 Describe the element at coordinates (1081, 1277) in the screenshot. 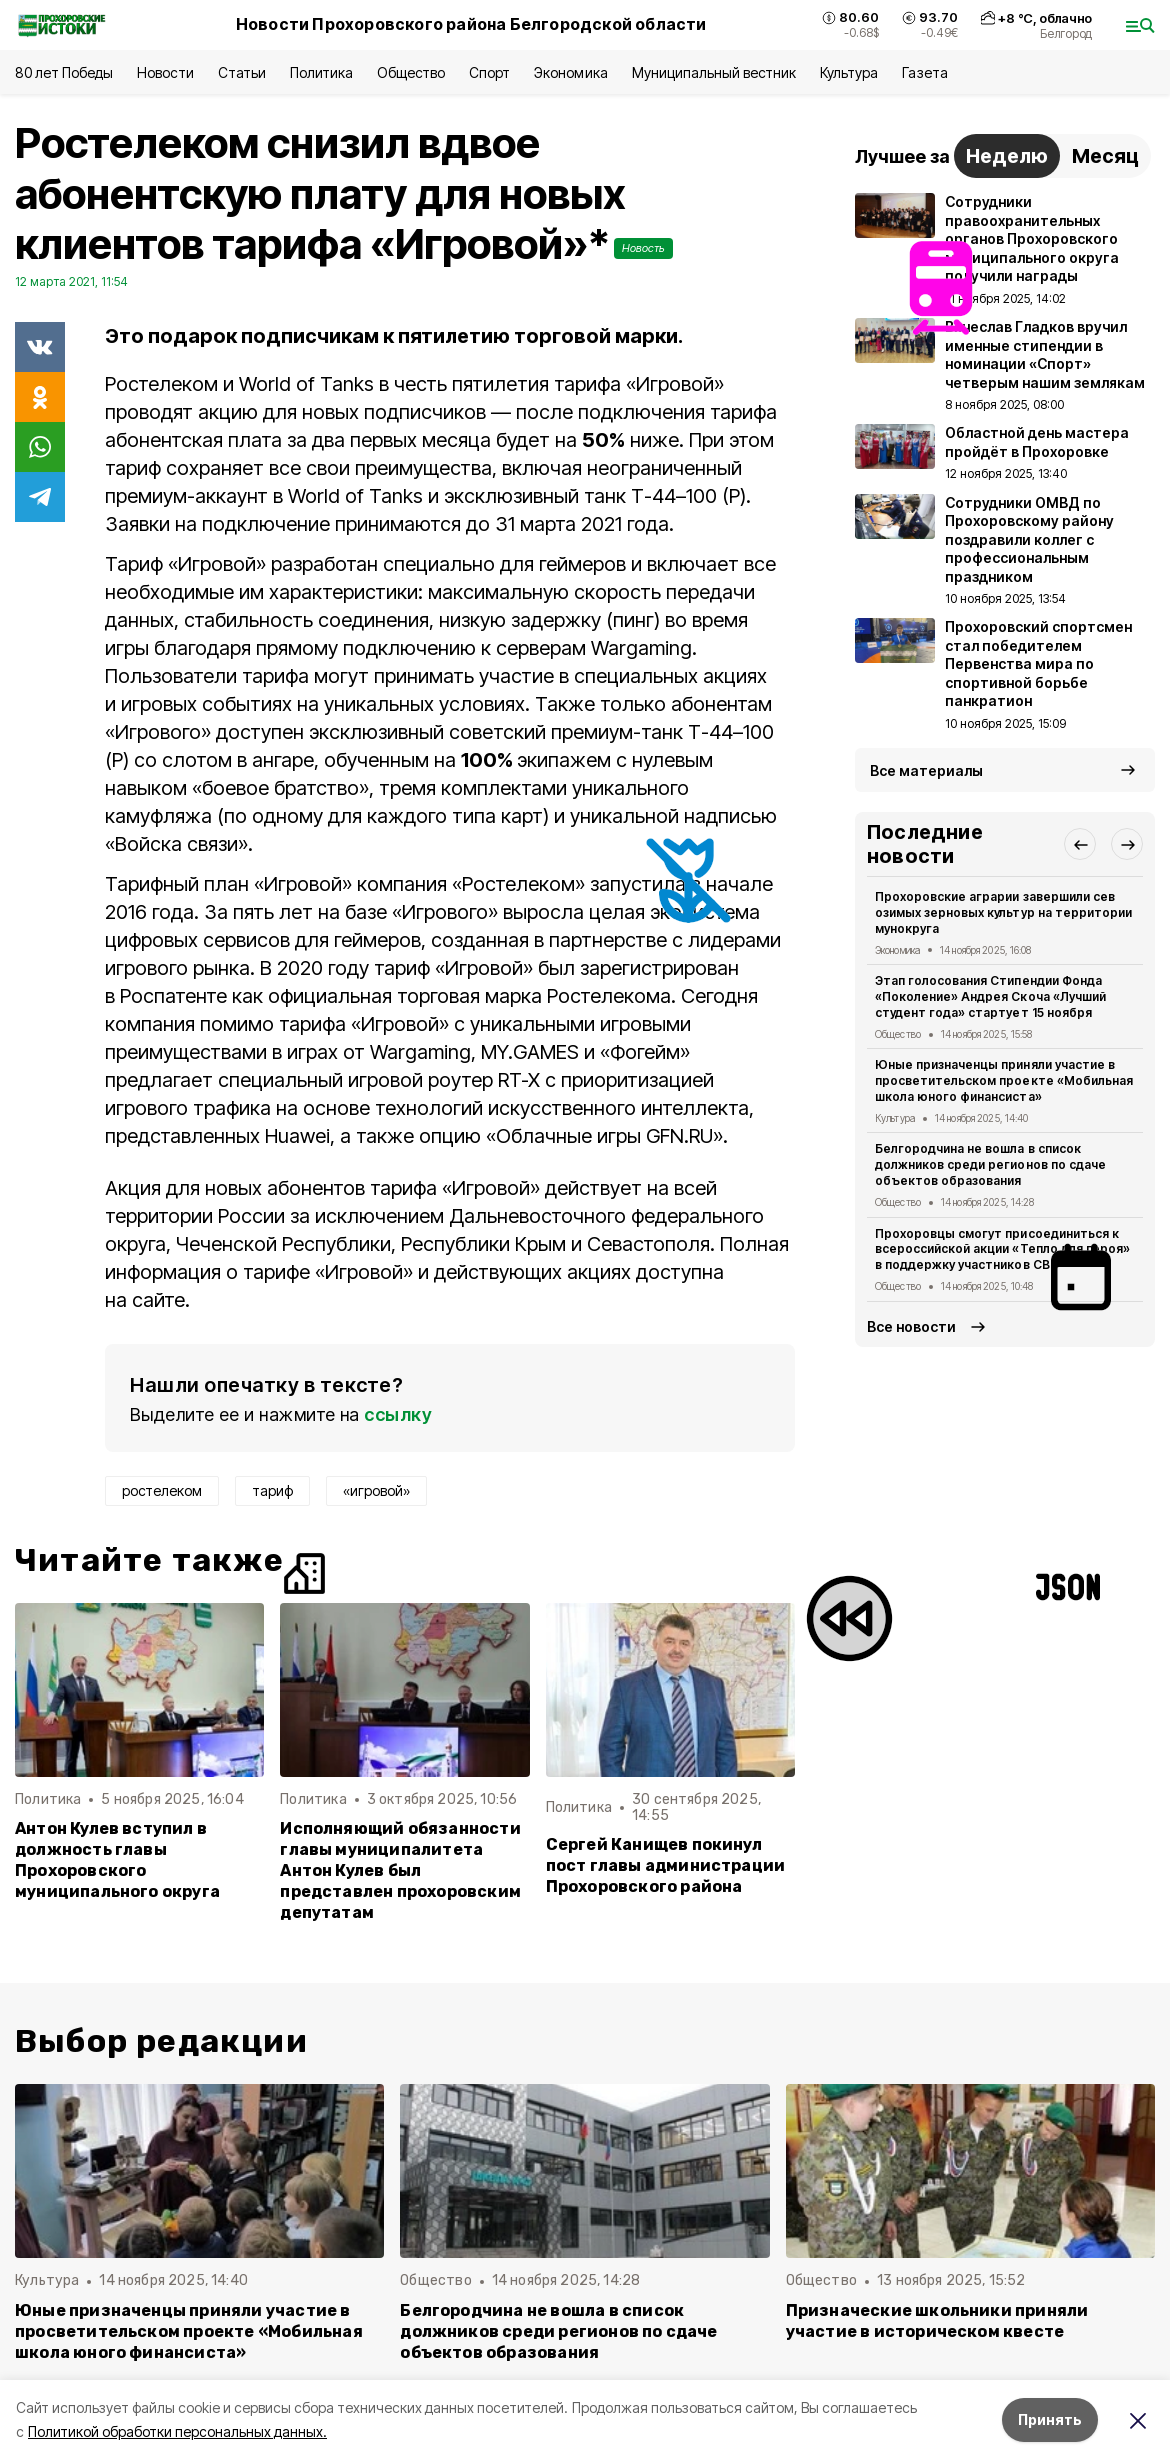

I see `view or manage a scheduled event` at that location.